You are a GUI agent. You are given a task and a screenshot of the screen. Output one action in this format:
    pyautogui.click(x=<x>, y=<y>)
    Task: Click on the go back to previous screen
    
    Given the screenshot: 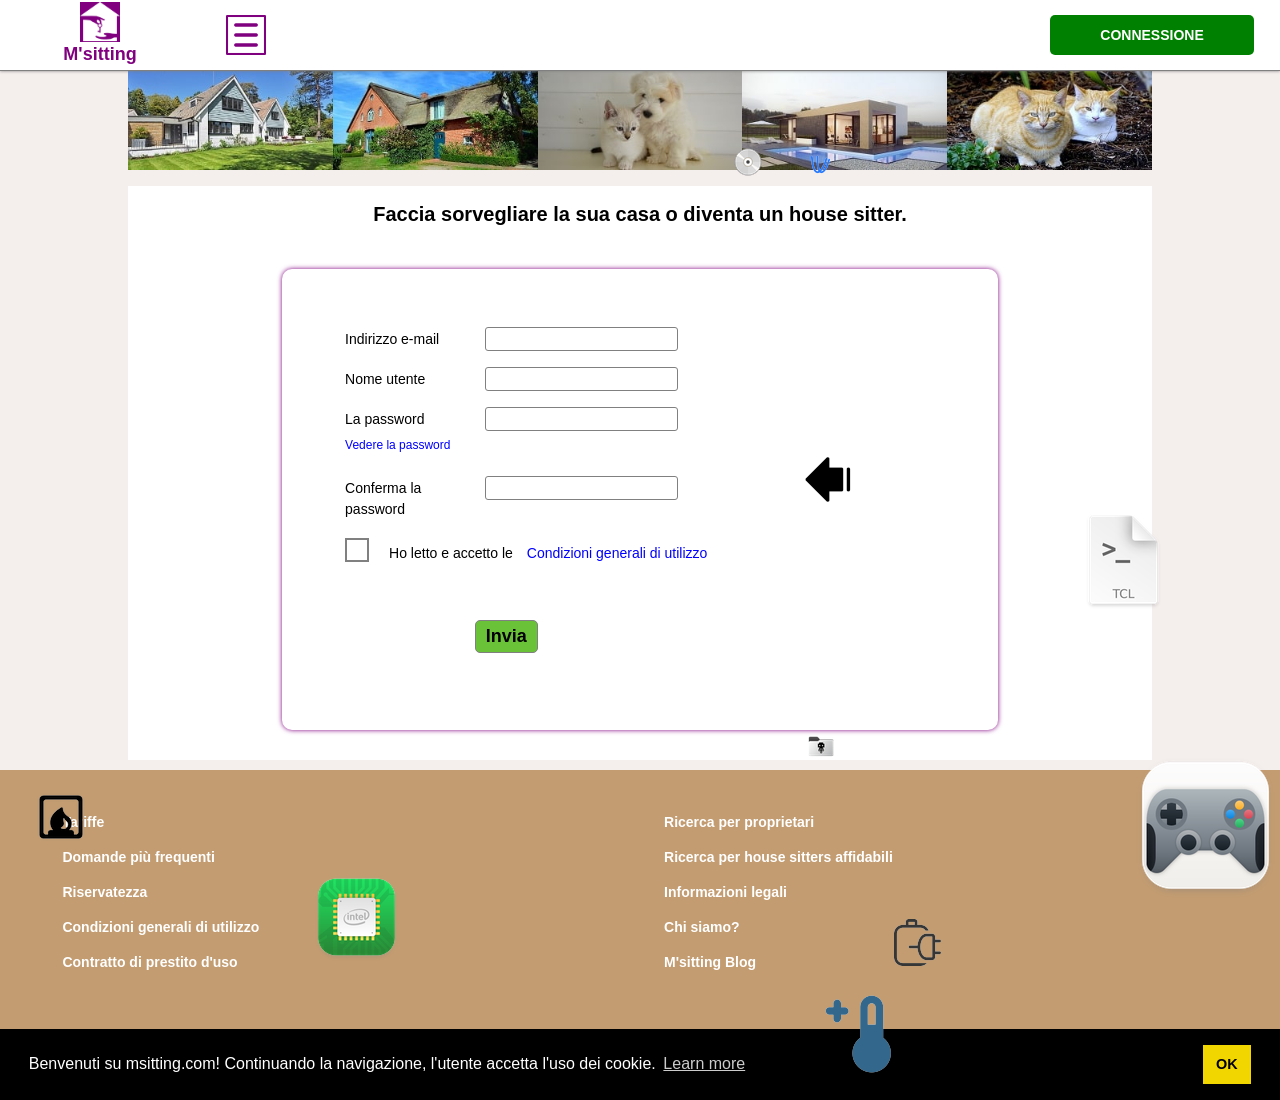 What is the action you would take?
    pyautogui.click(x=829, y=479)
    